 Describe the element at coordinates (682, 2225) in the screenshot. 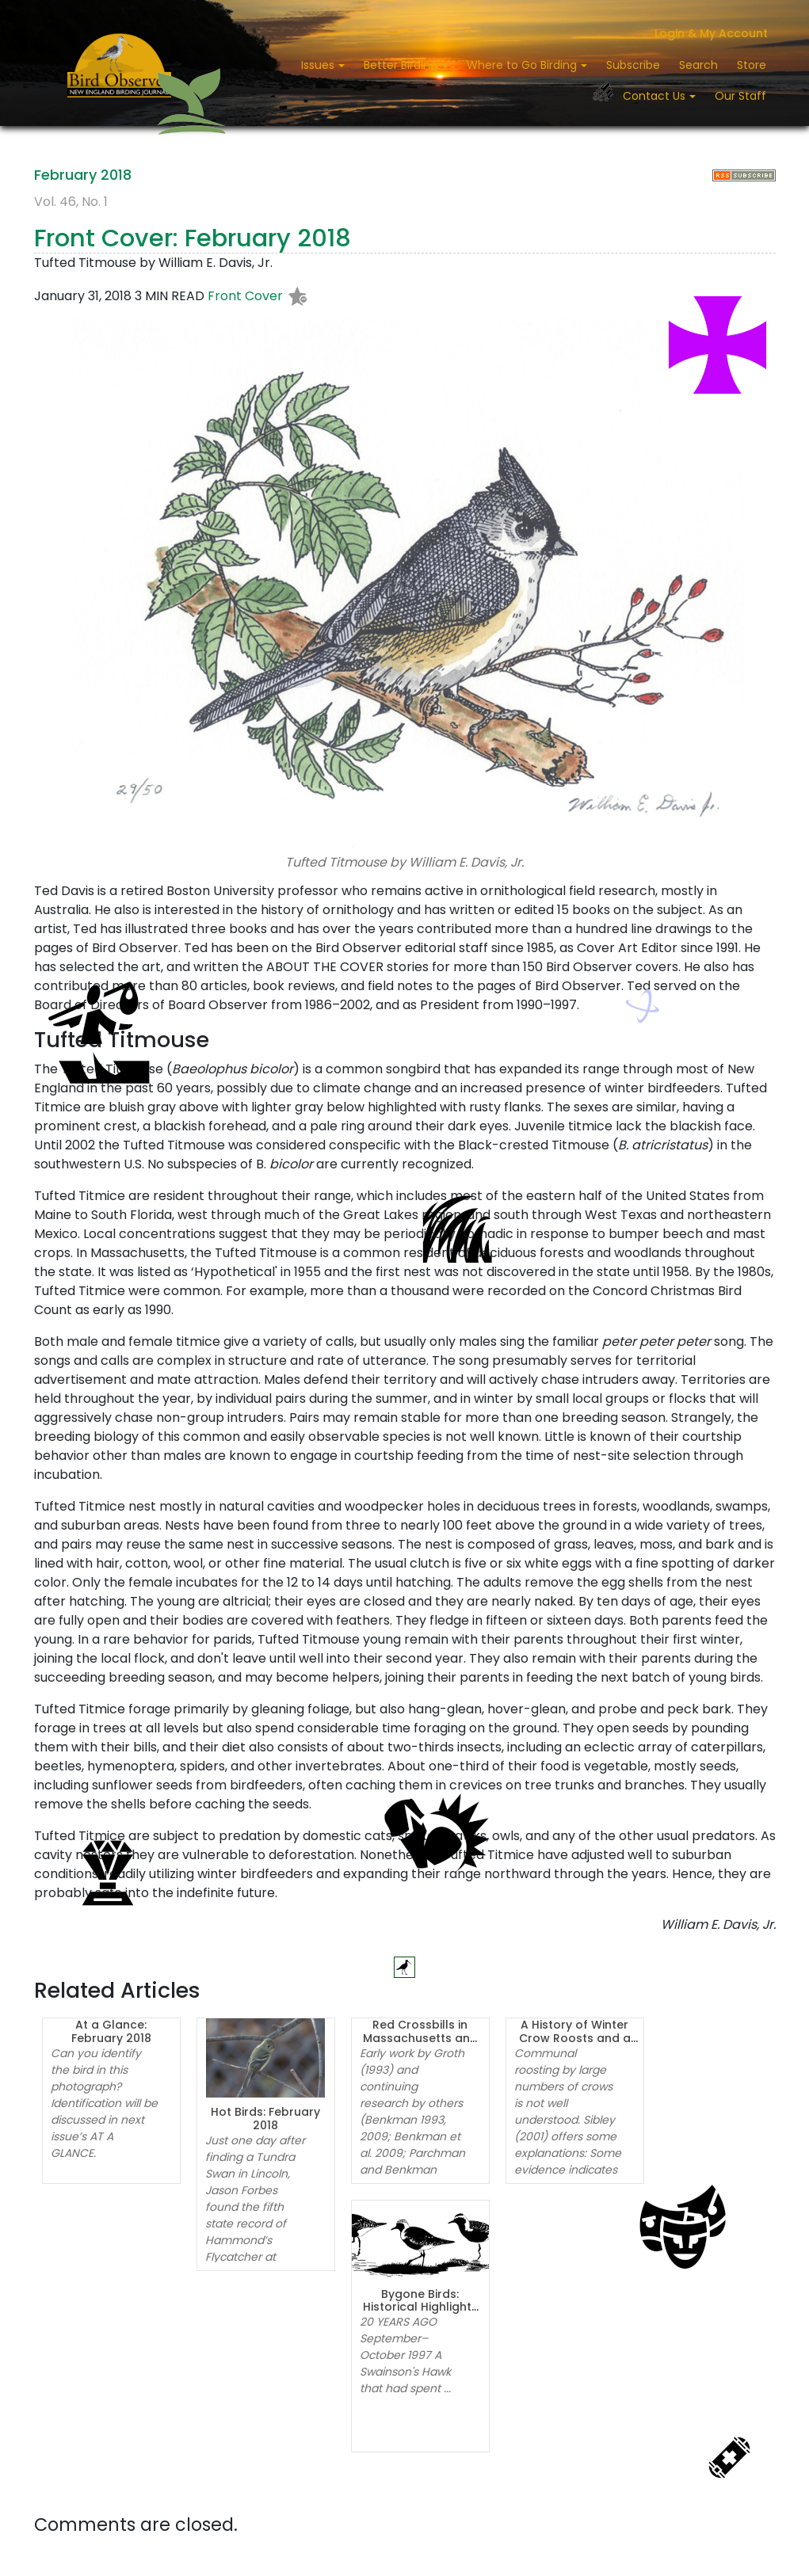

I see `access theater or entertainment section` at that location.